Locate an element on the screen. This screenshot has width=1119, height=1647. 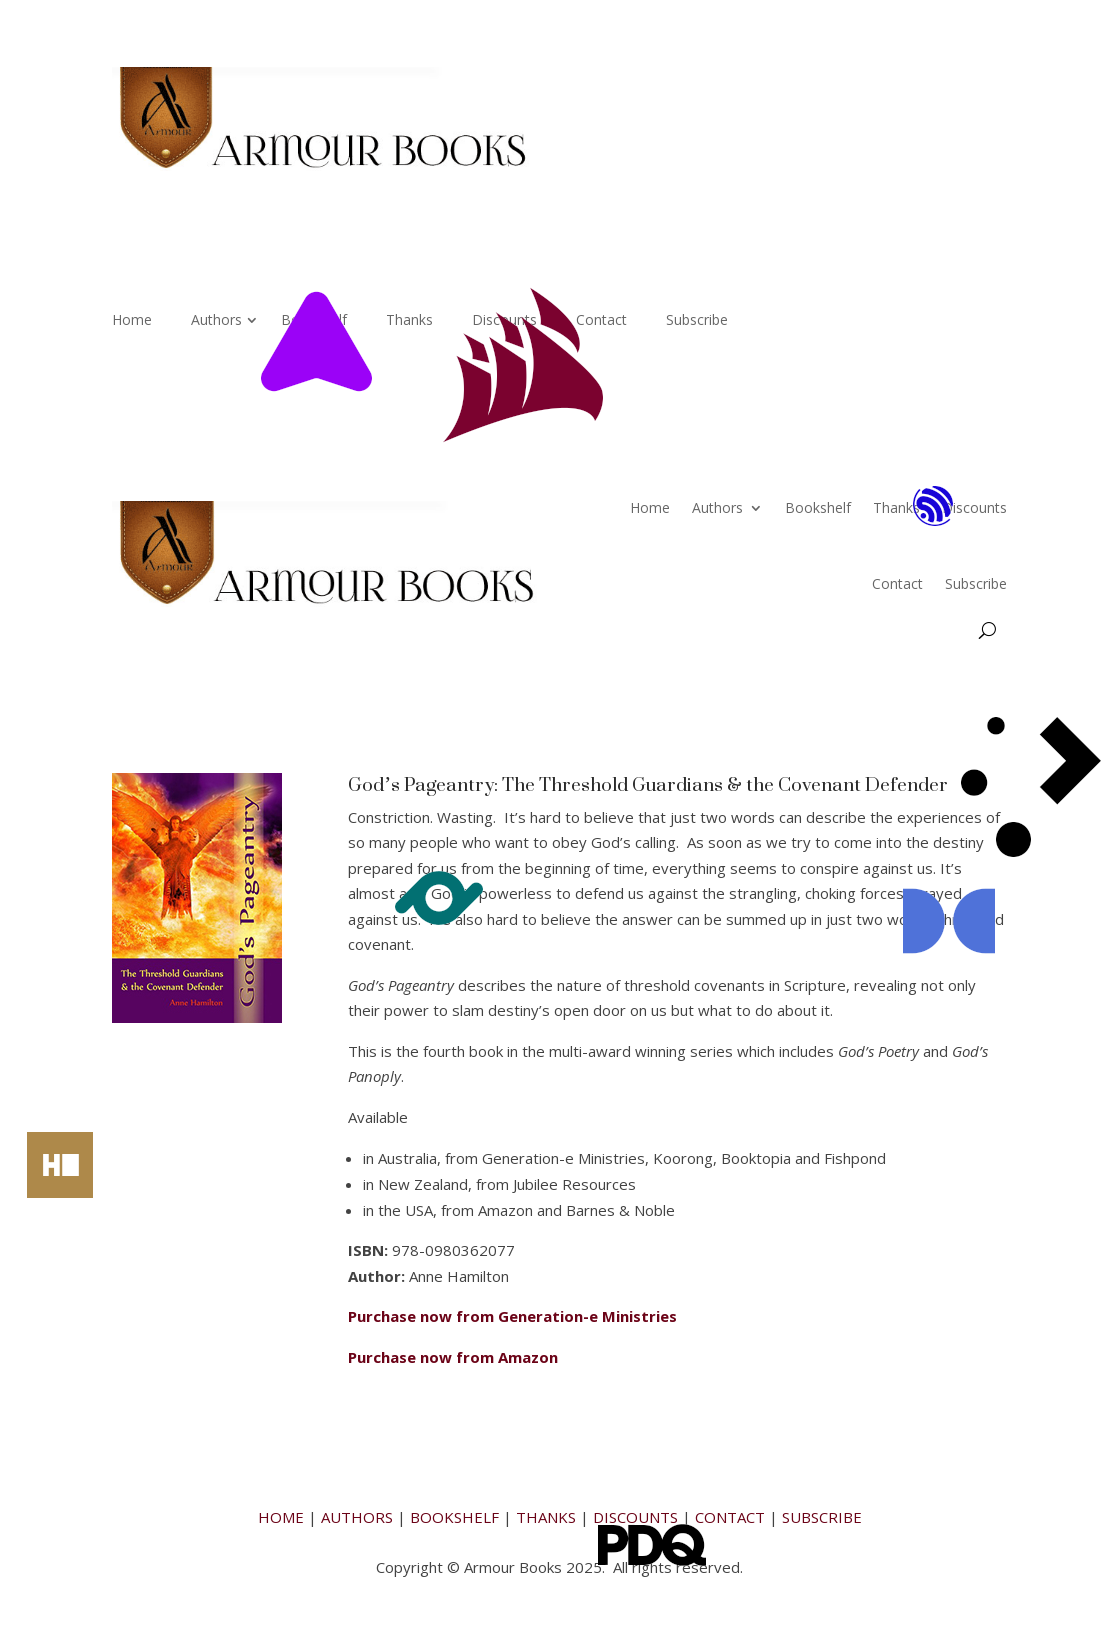
KDE Plasma desktop environment logo is located at coordinates (1031, 787).